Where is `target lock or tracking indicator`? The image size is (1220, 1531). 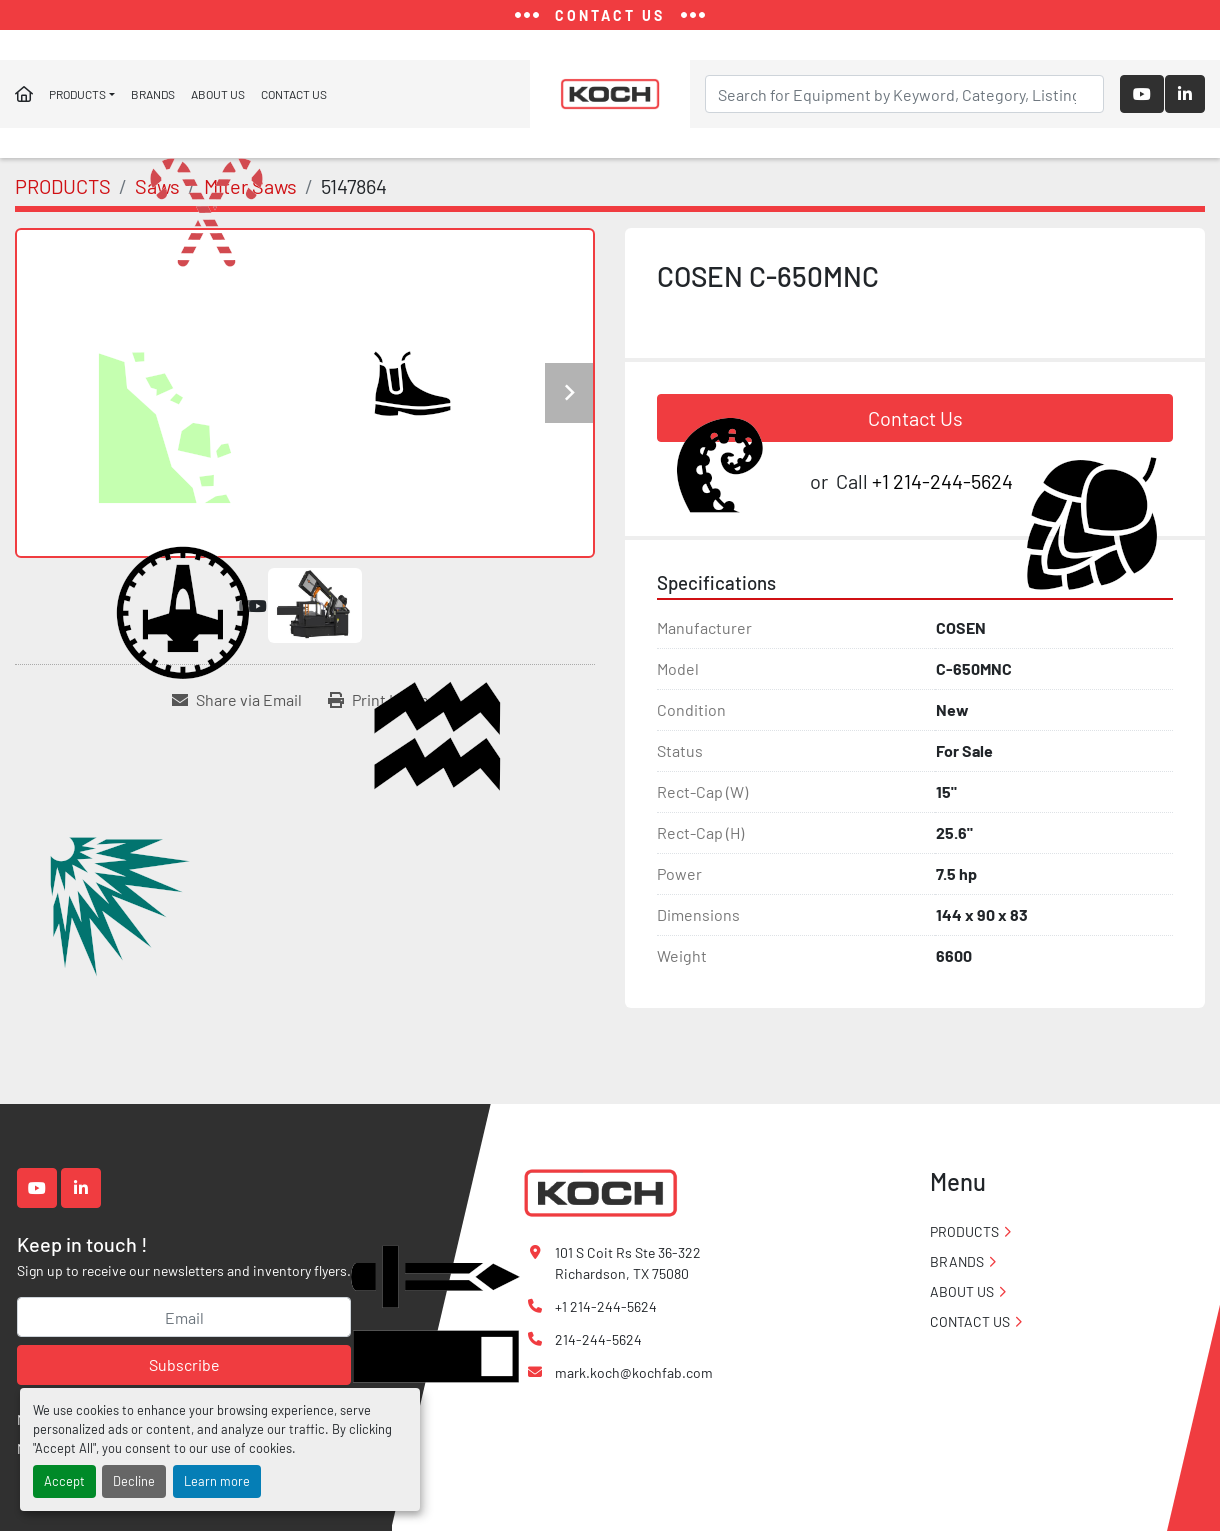 target lock or tracking indicator is located at coordinates (183, 613).